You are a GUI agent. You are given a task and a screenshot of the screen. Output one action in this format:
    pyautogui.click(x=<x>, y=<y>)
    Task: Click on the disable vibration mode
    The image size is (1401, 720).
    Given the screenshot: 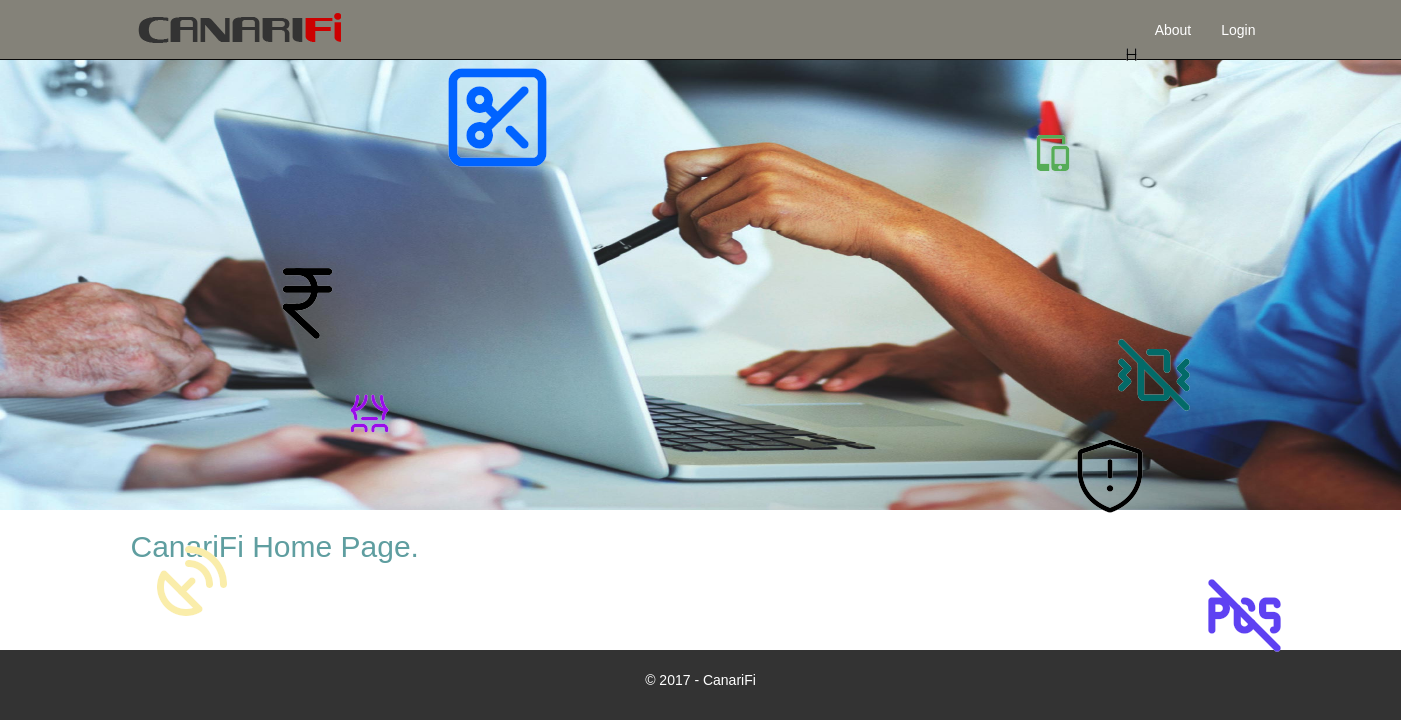 What is the action you would take?
    pyautogui.click(x=1154, y=375)
    